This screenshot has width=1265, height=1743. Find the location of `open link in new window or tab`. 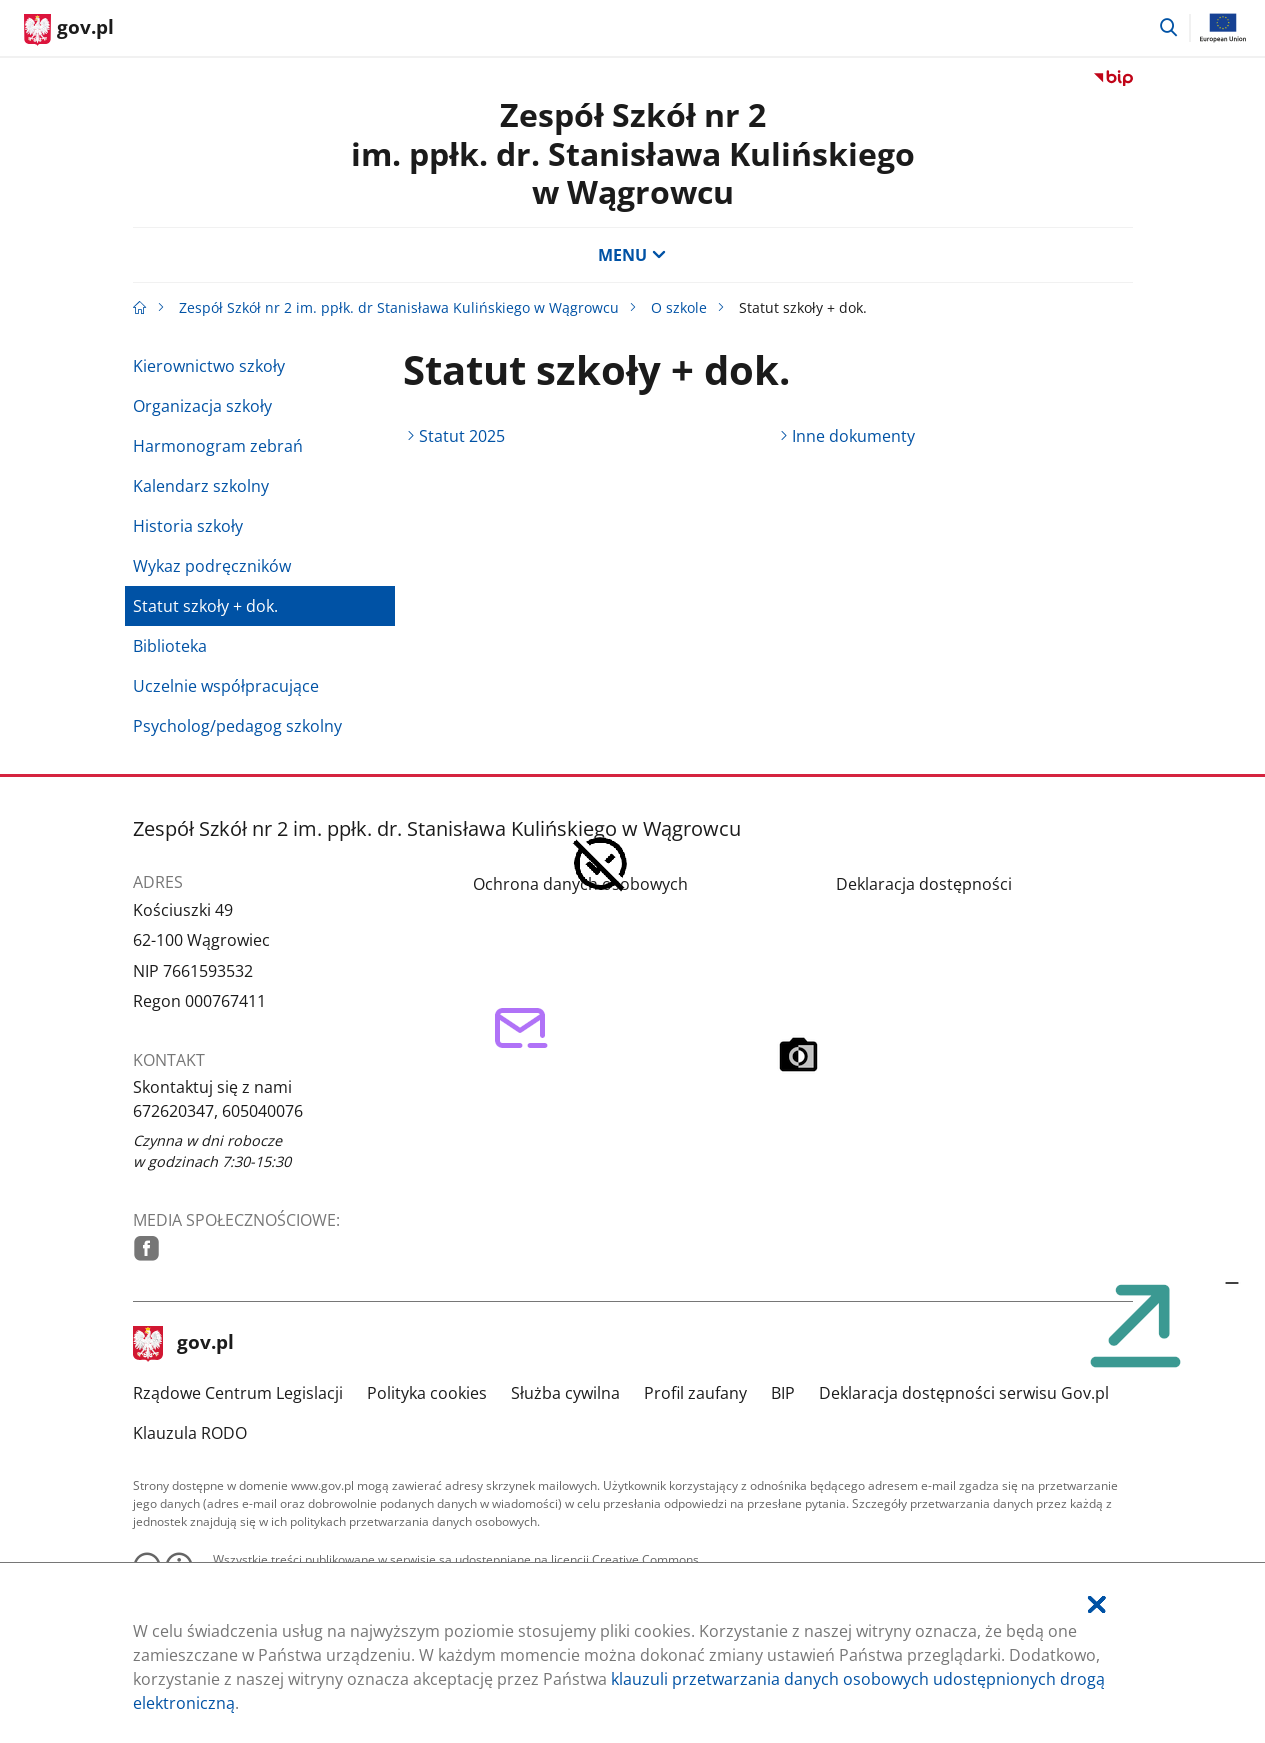

open link in new window or tab is located at coordinates (1135, 1322).